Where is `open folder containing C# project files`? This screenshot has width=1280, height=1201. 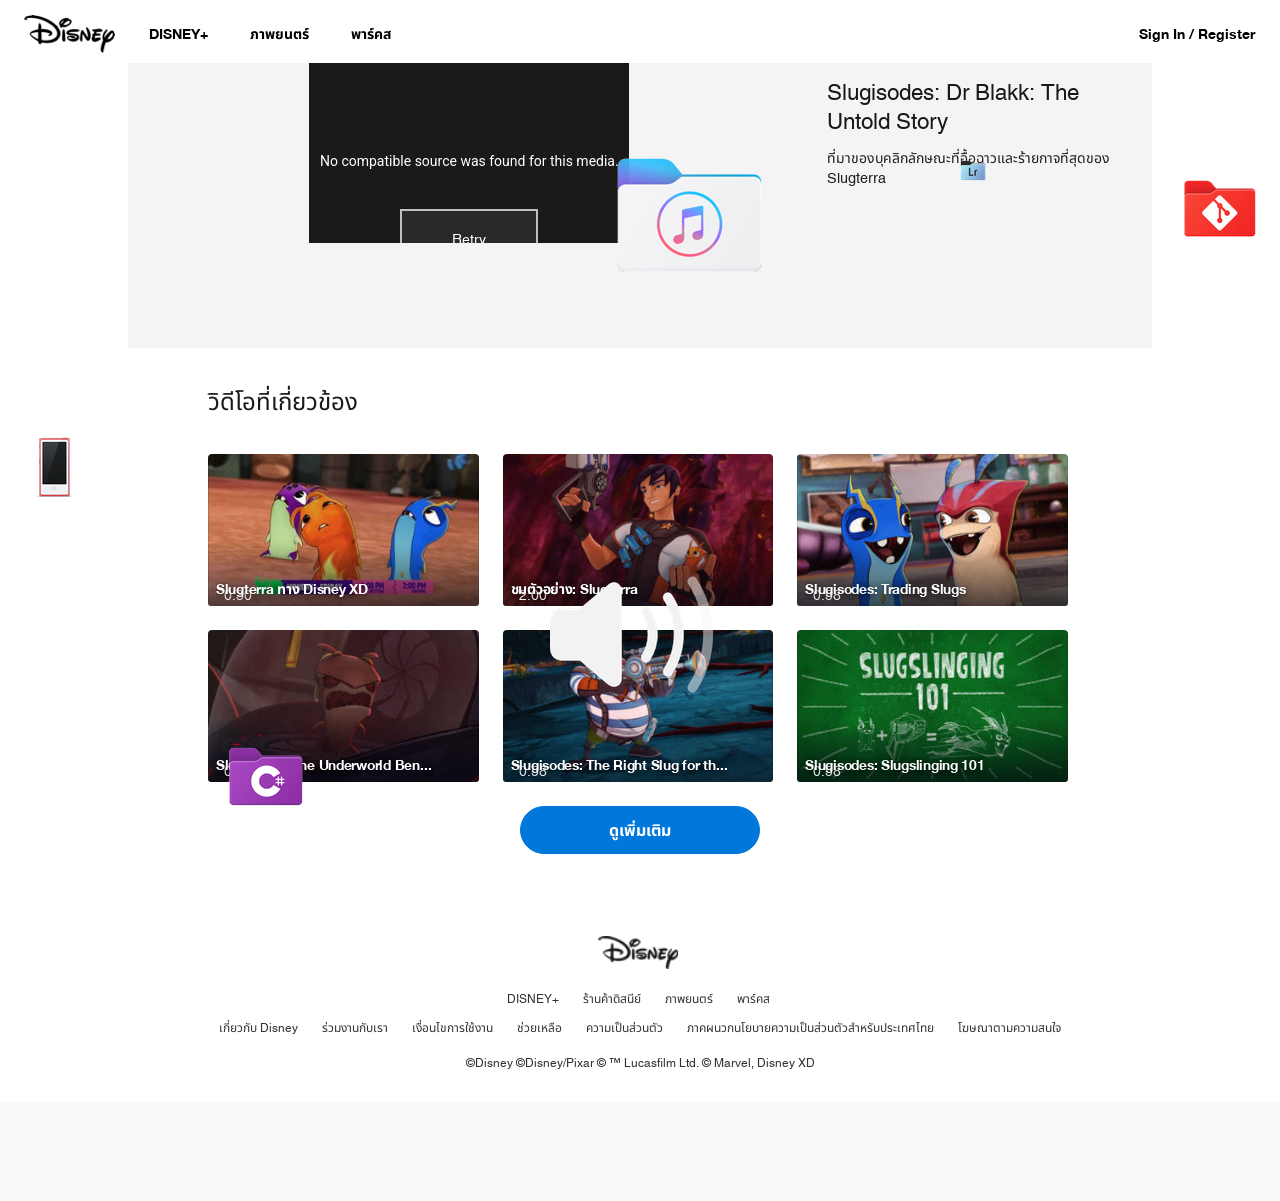
open folder containing C# project files is located at coordinates (265, 778).